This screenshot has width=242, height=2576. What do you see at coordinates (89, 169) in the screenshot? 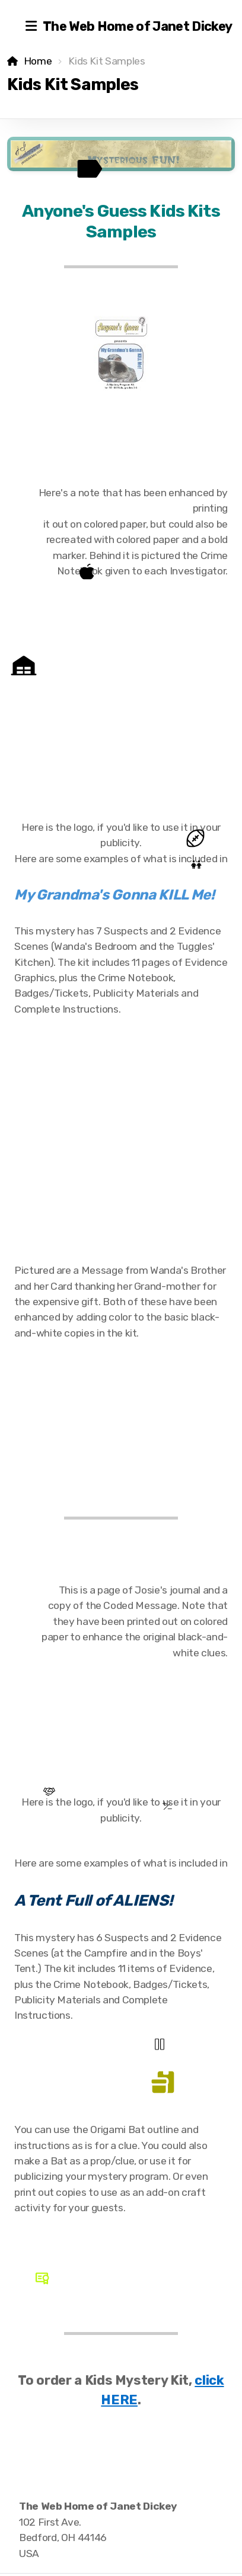
I see `add a tag or label to an item` at bounding box center [89, 169].